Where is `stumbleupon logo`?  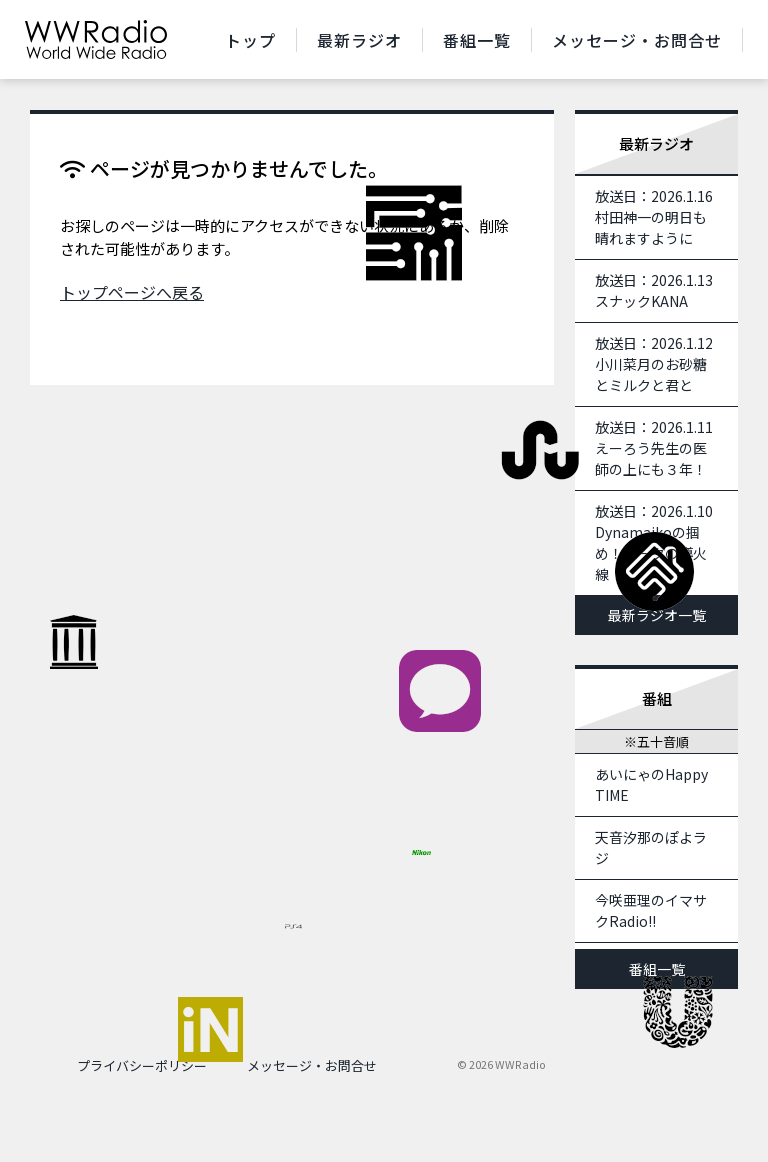
stumbleupon logo is located at coordinates (541, 450).